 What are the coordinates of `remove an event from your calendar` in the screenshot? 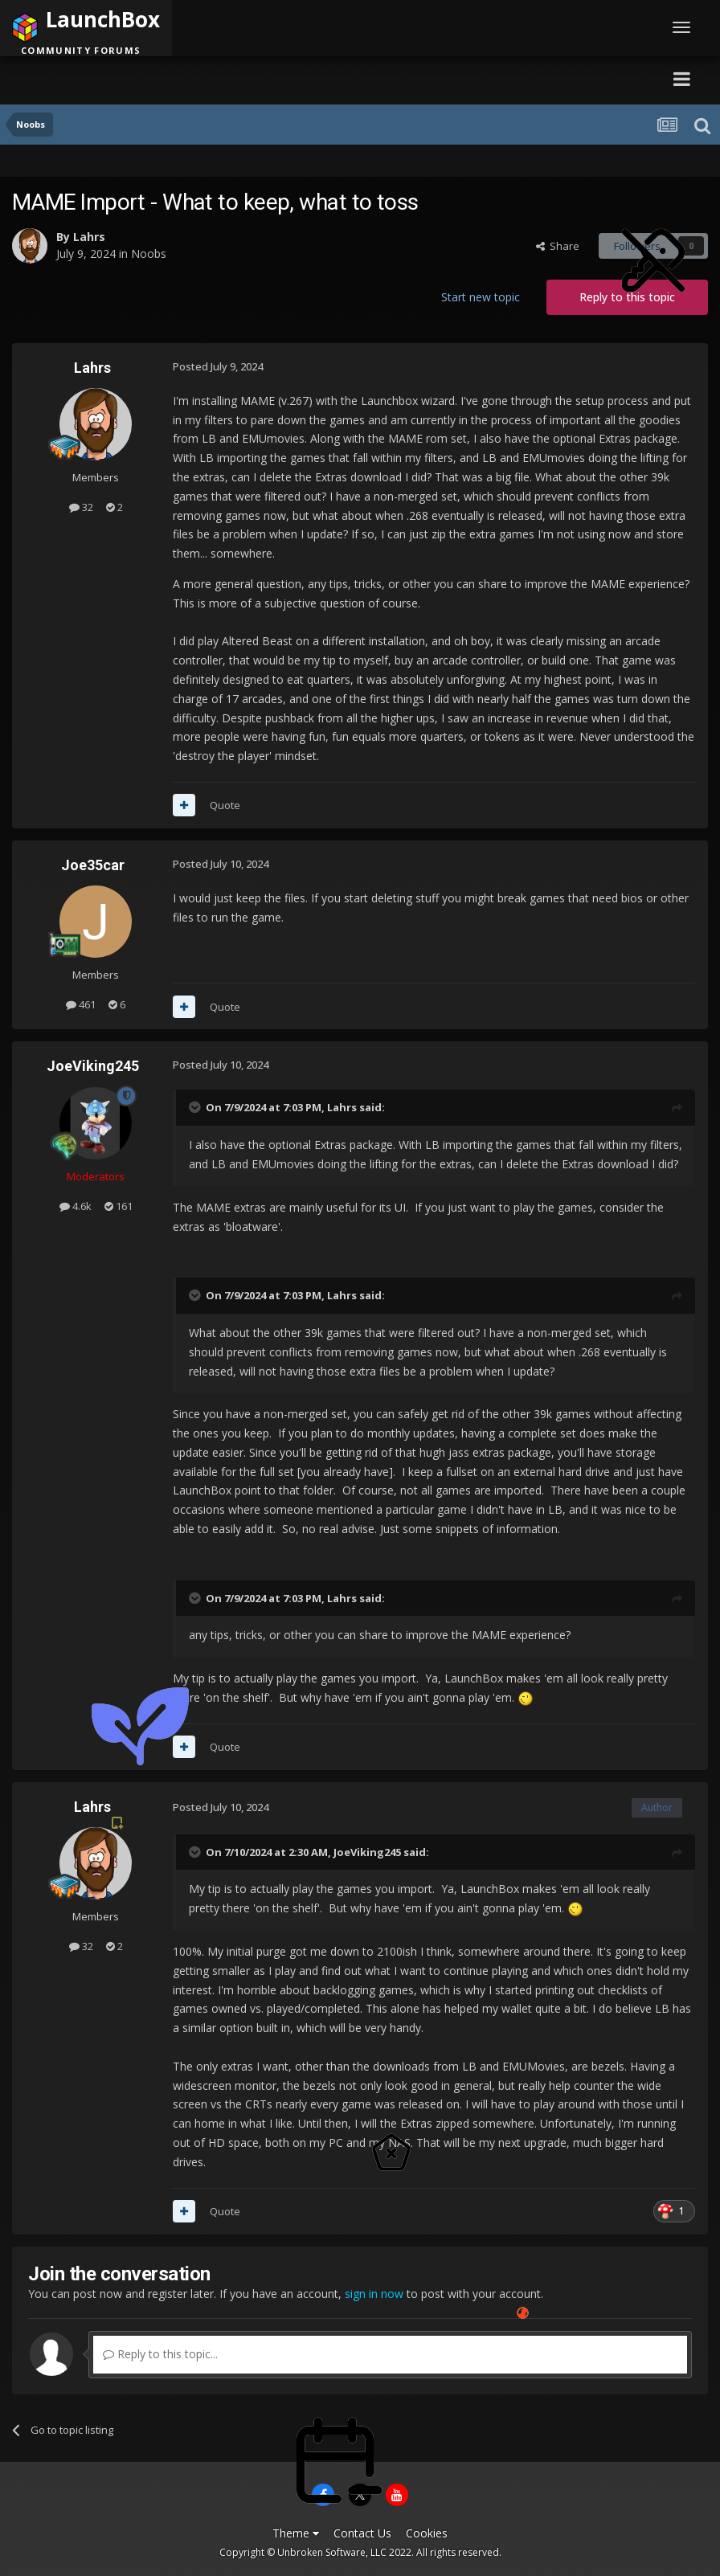 It's located at (335, 2460).